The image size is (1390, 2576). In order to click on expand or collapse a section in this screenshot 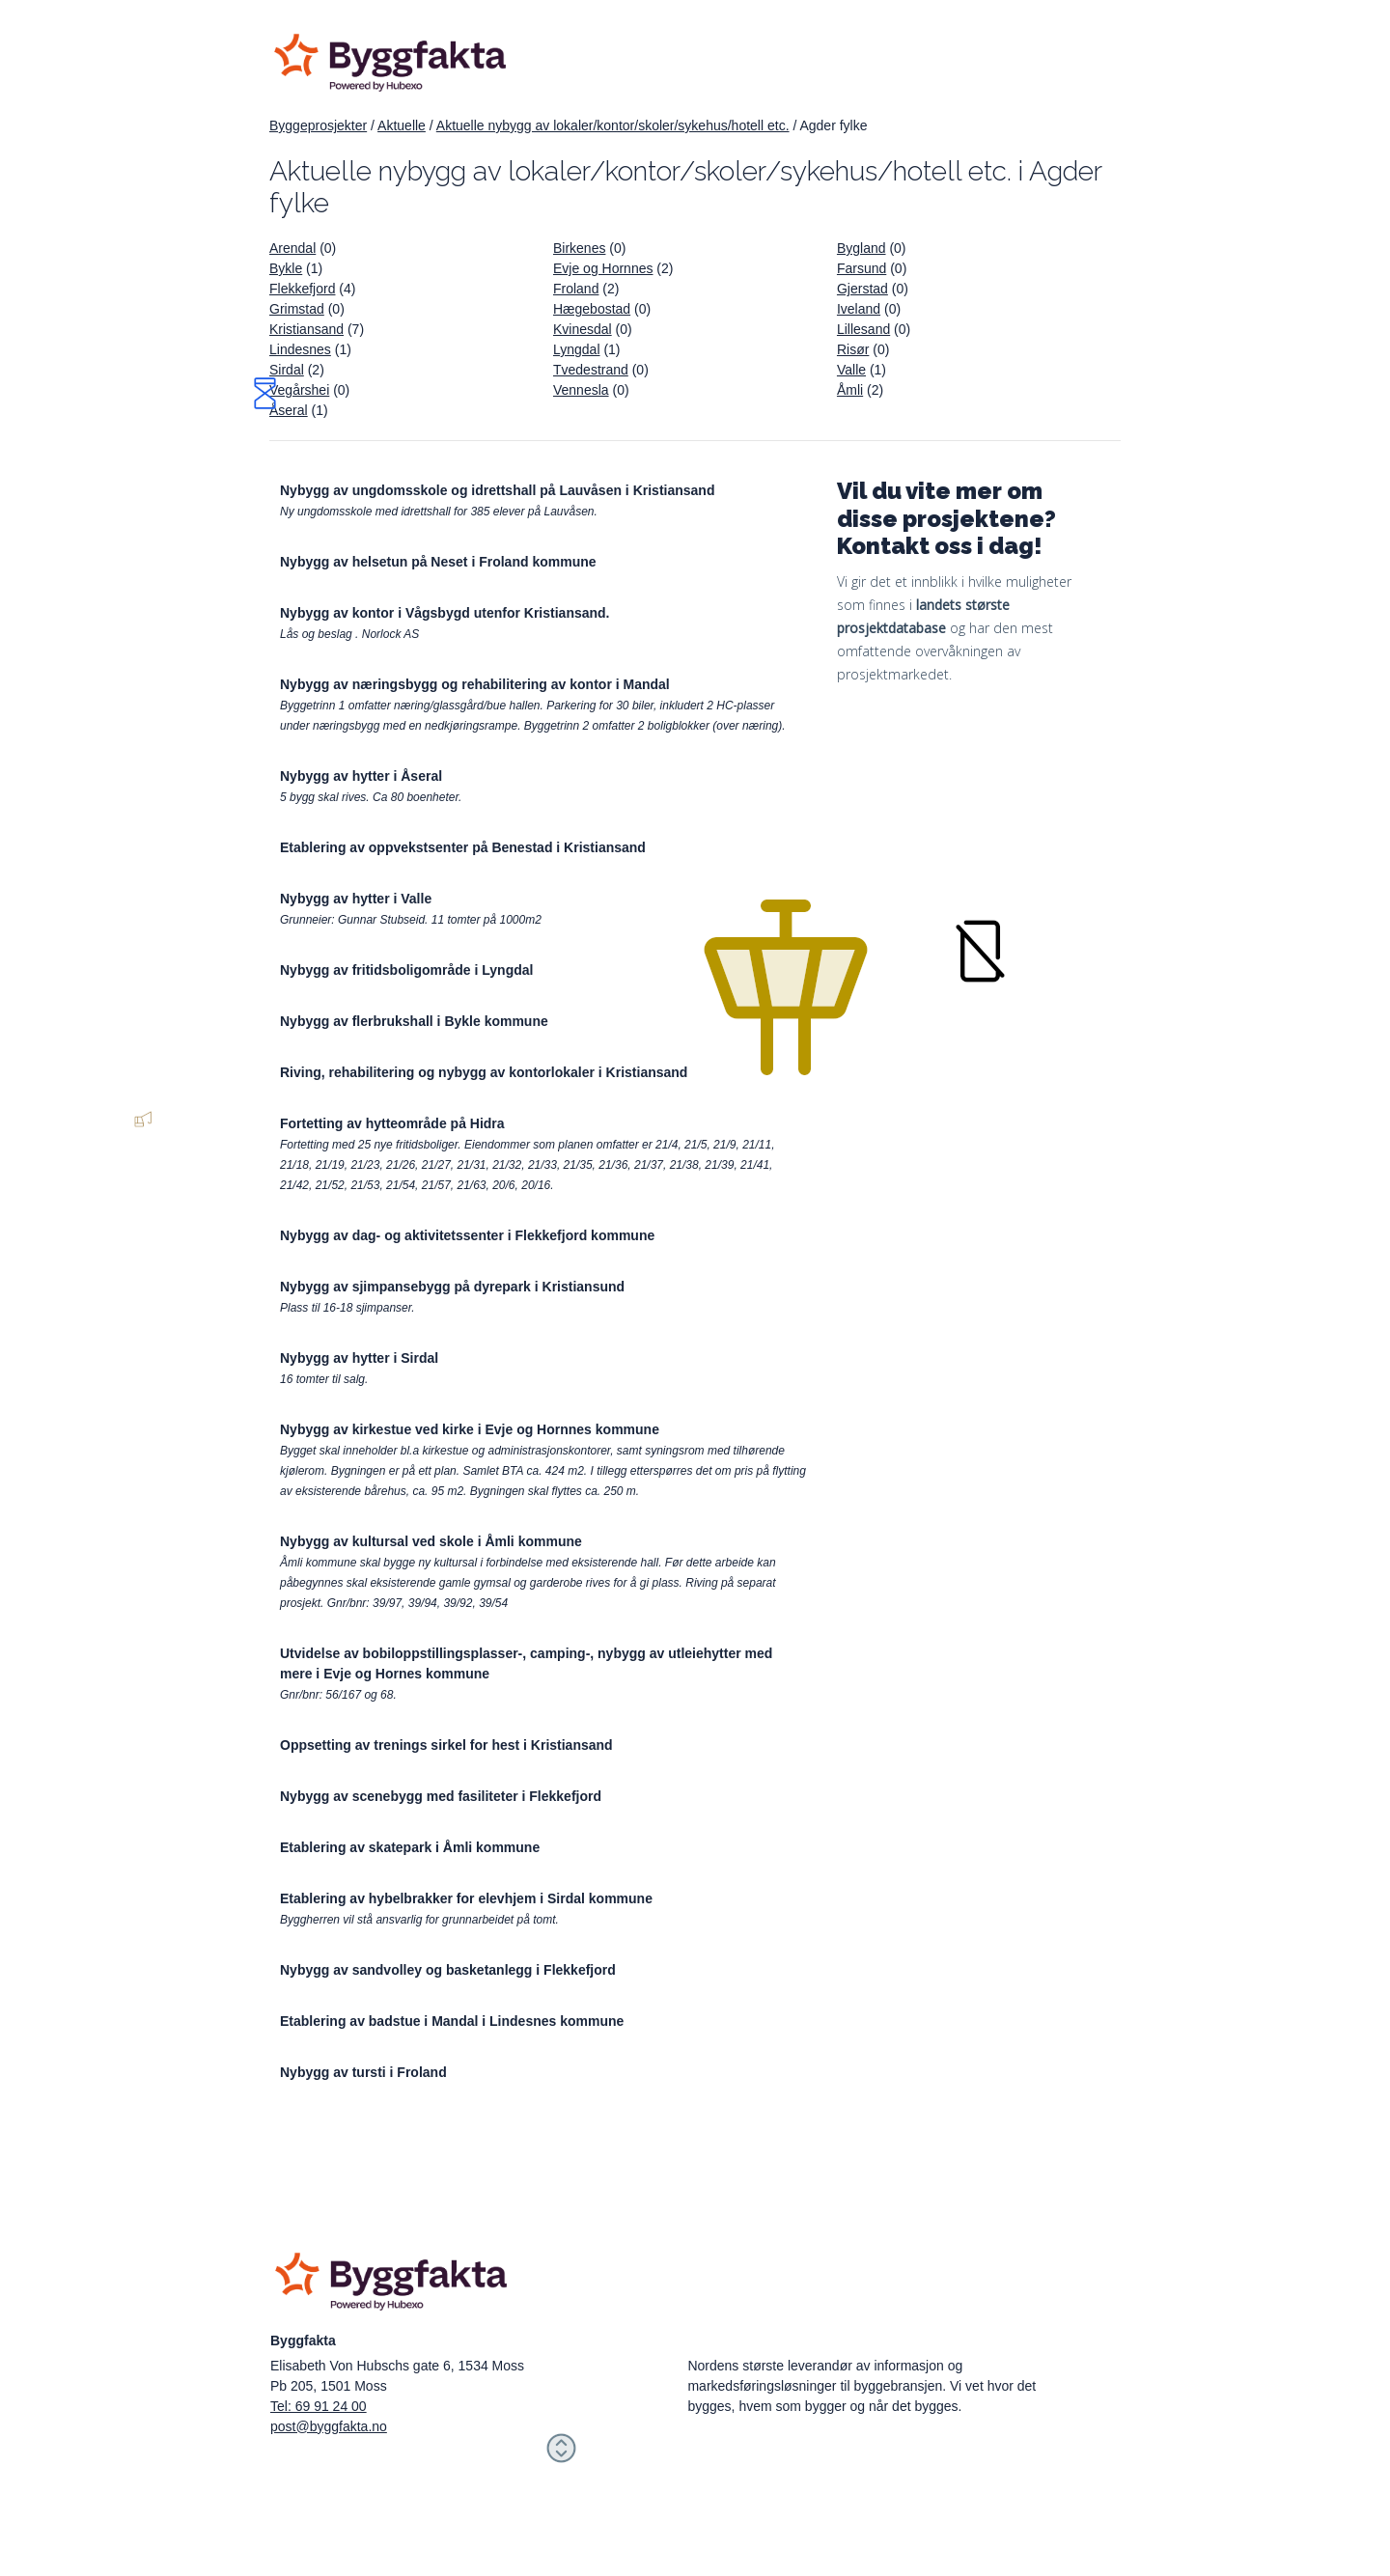, I will do `click(561, 2448)`.